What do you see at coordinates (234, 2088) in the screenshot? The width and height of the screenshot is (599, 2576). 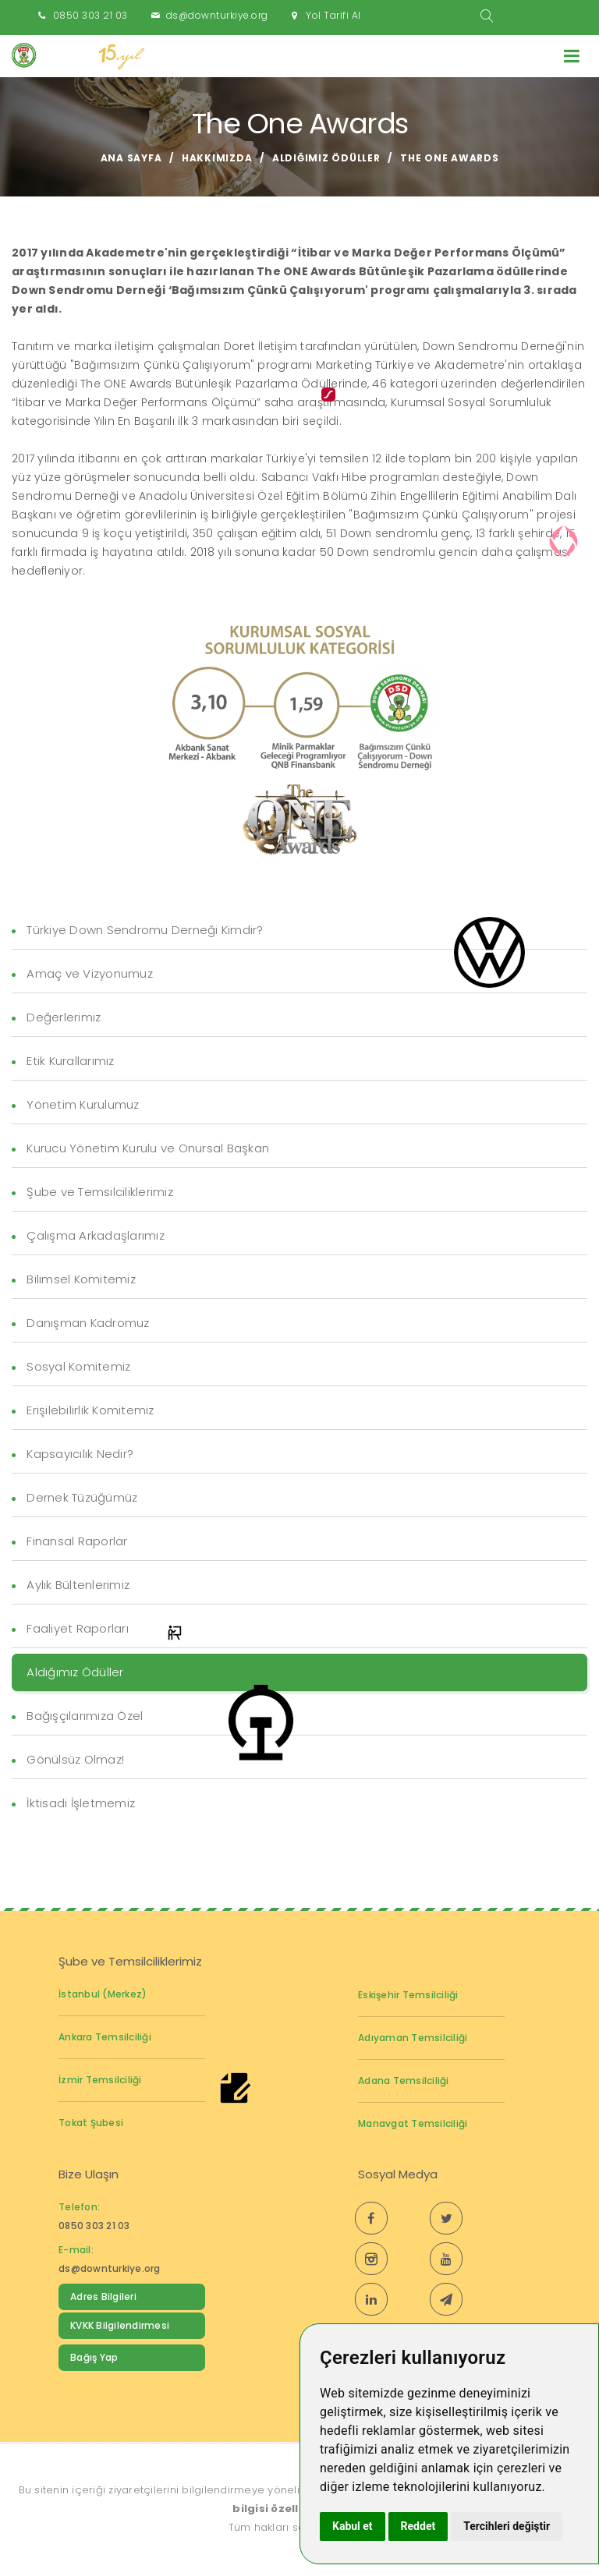 I see `edit document` at bounding box center [234, 2088].